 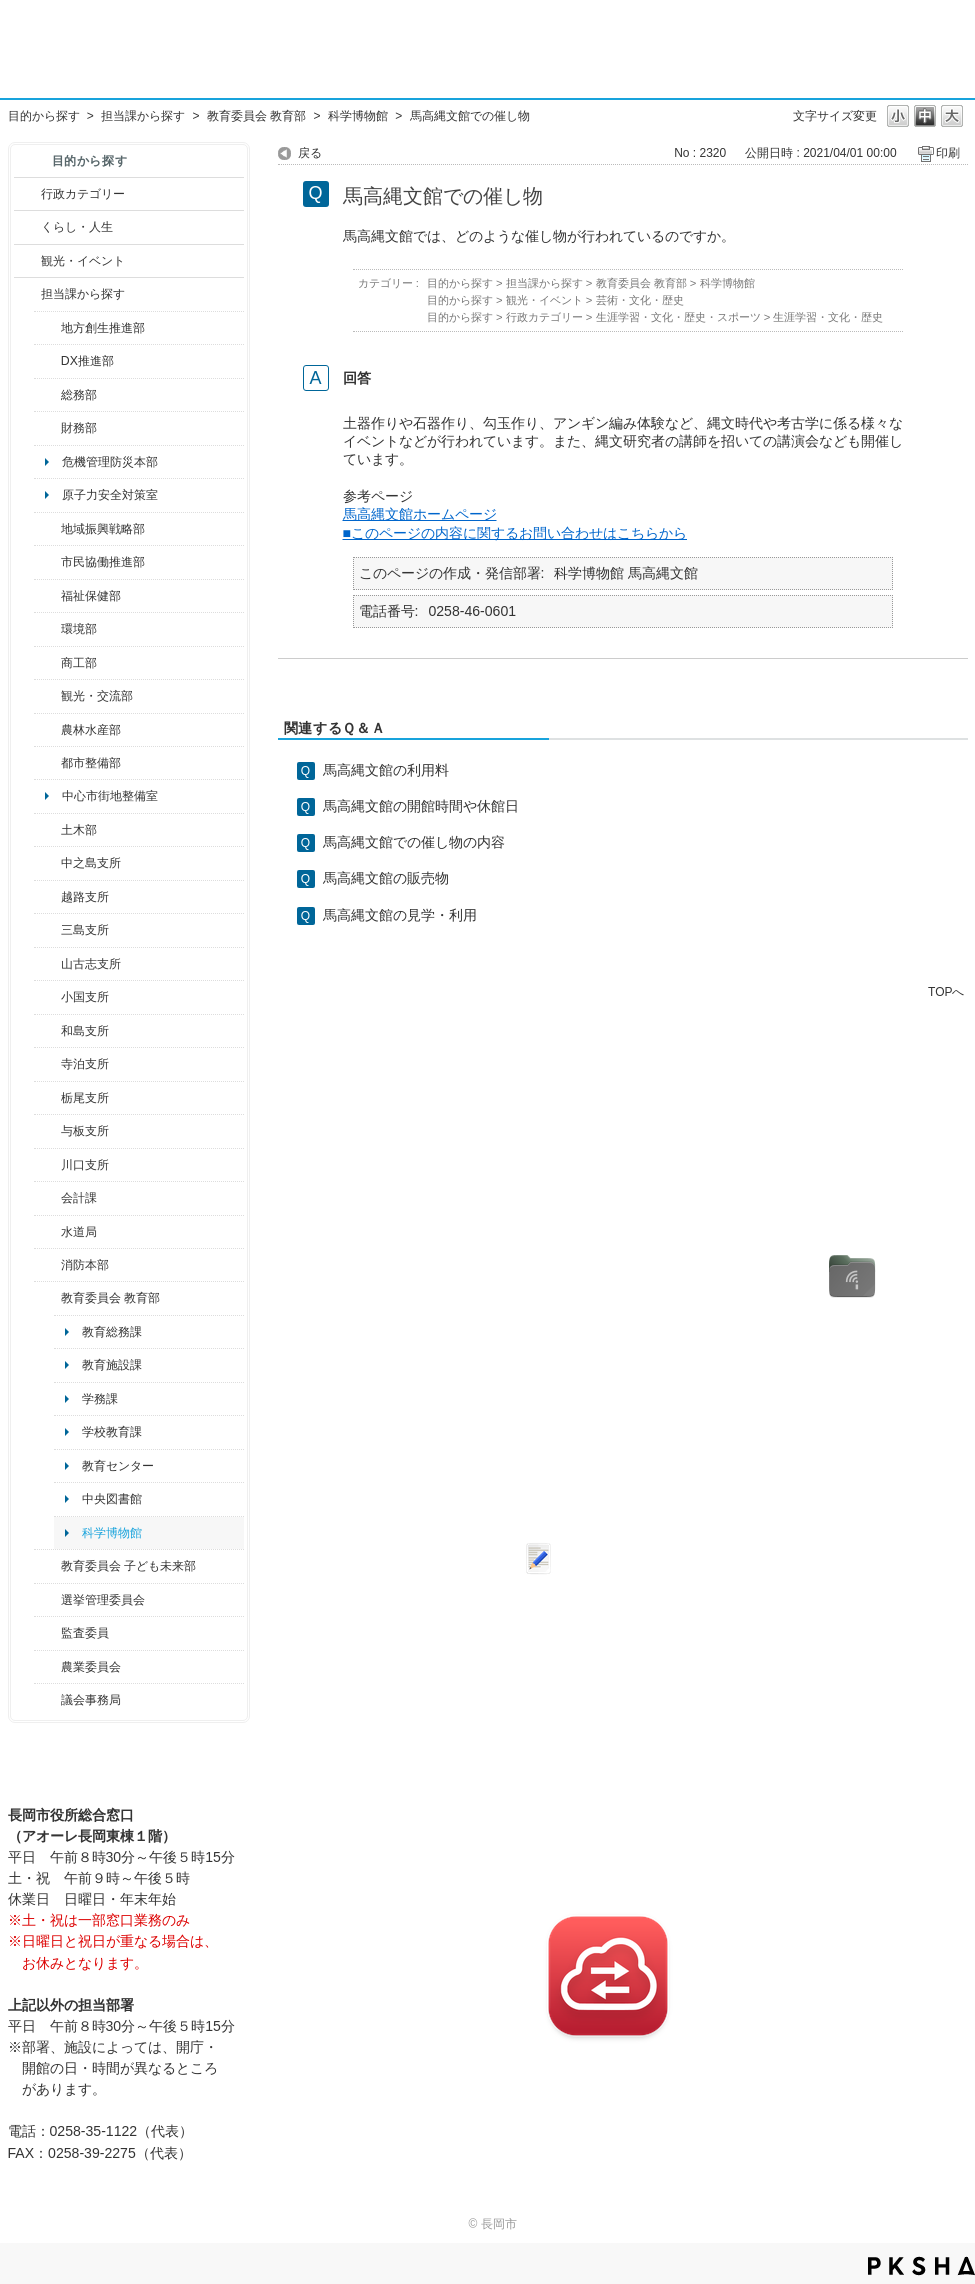 I want to click on open the text editor application, so click(x=538, y=1558).